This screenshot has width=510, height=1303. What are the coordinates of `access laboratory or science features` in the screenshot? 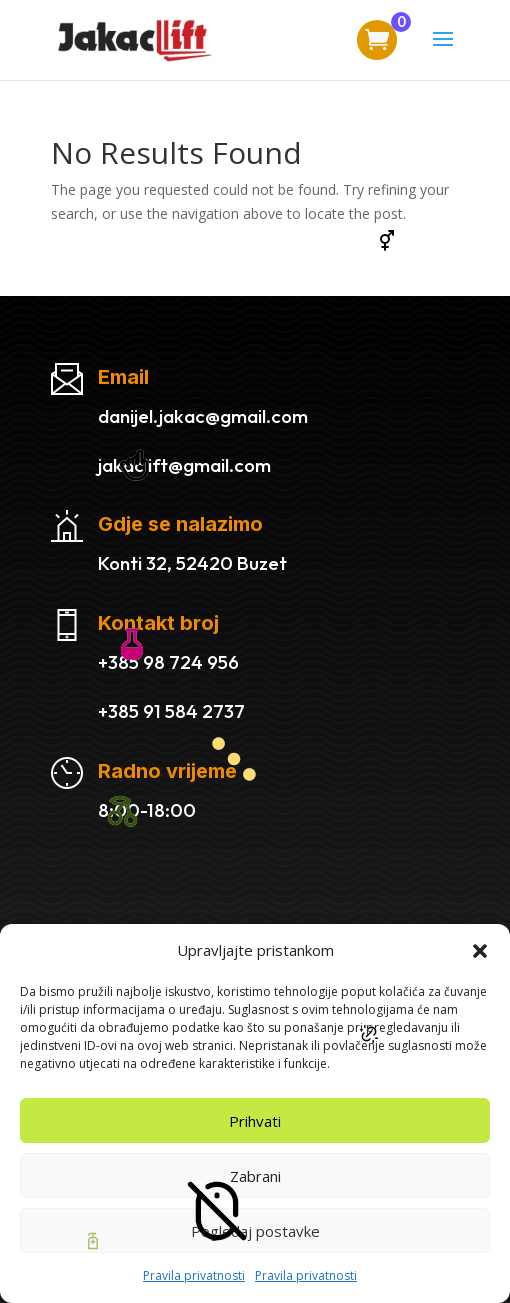 It's located at (132, 644).